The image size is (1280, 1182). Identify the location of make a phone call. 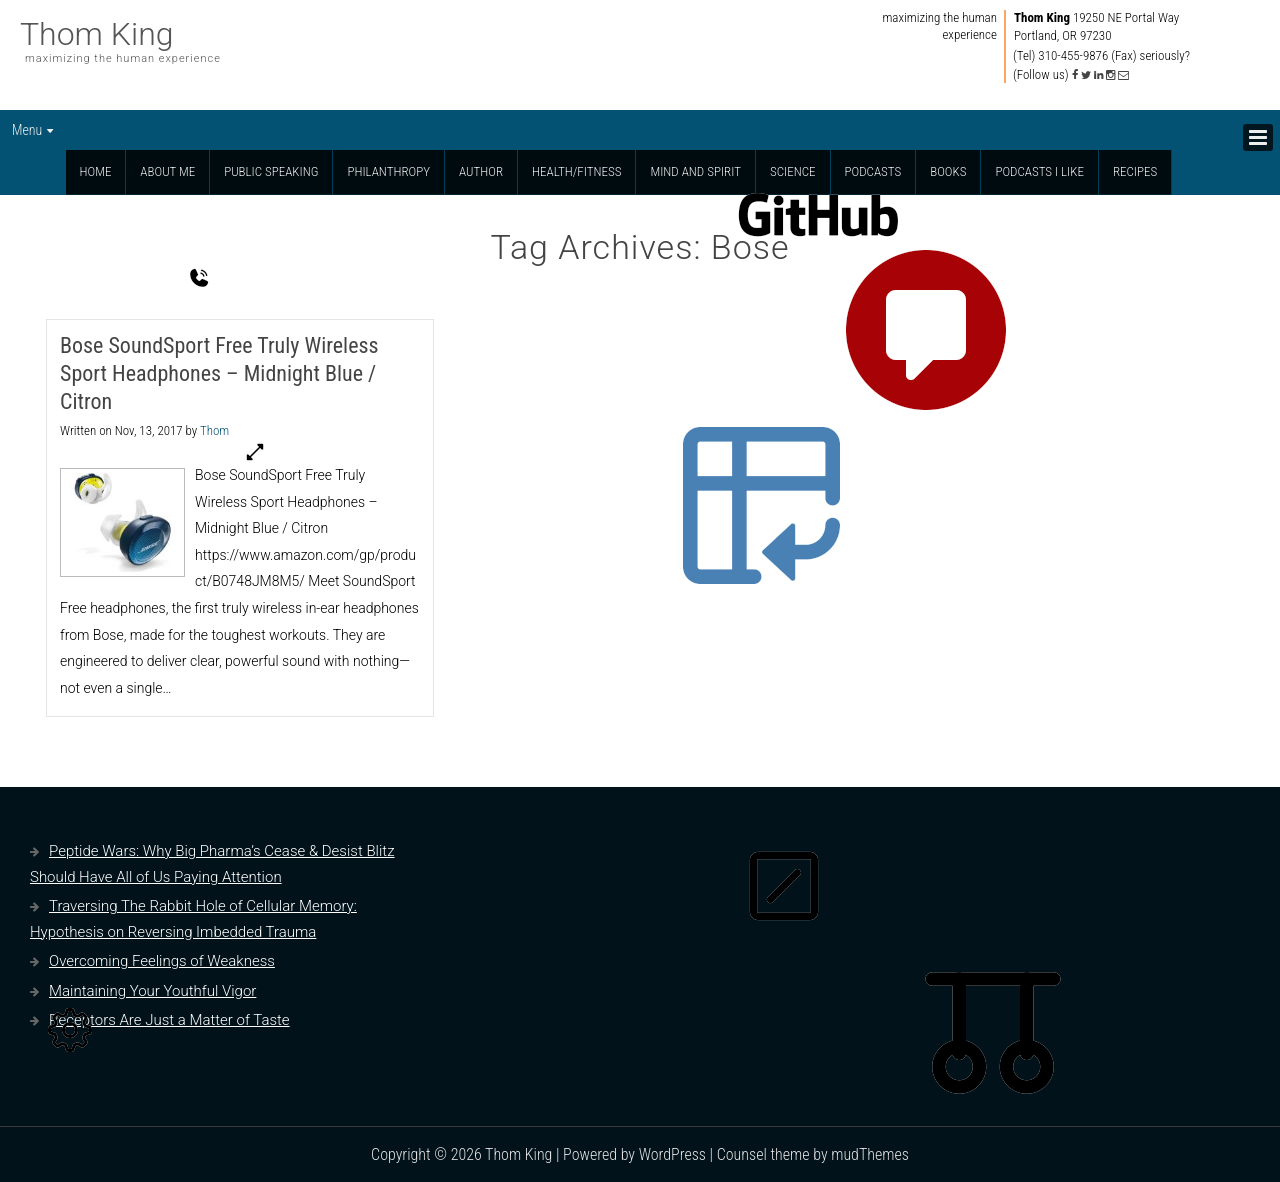
(199, 277).